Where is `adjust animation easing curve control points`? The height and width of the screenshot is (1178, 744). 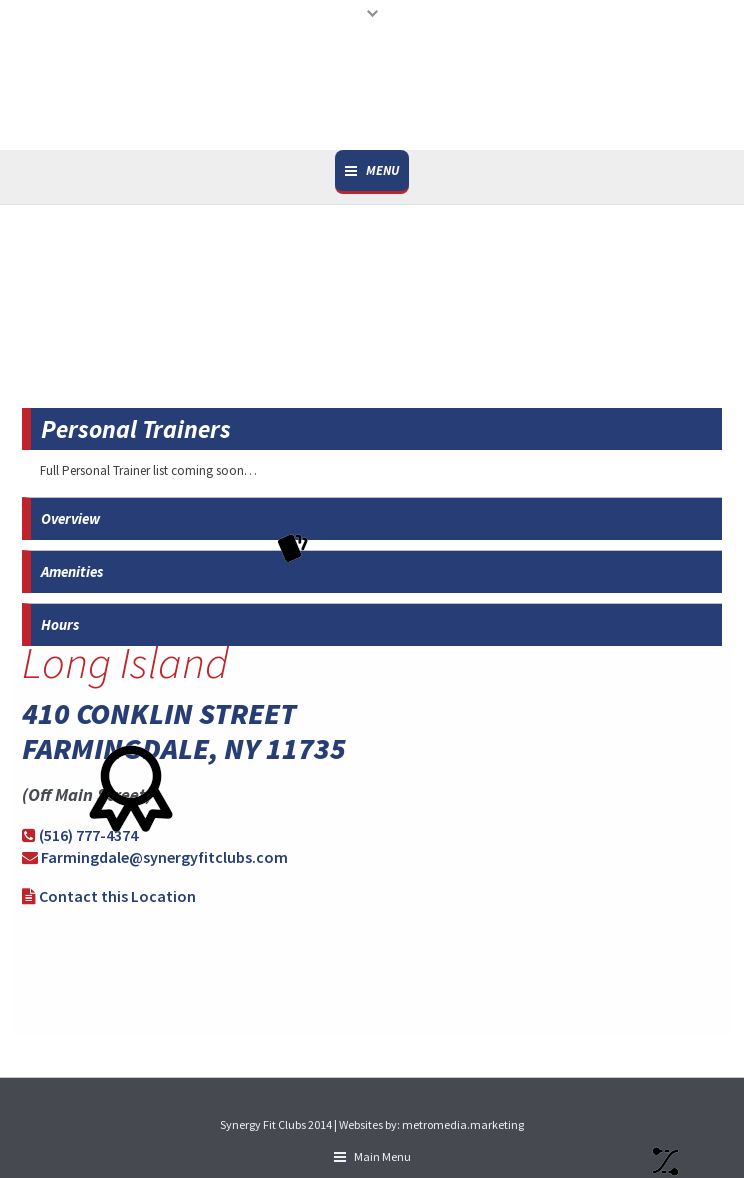
adjust animation easing curve control points is located at coordinates (665, 1161).